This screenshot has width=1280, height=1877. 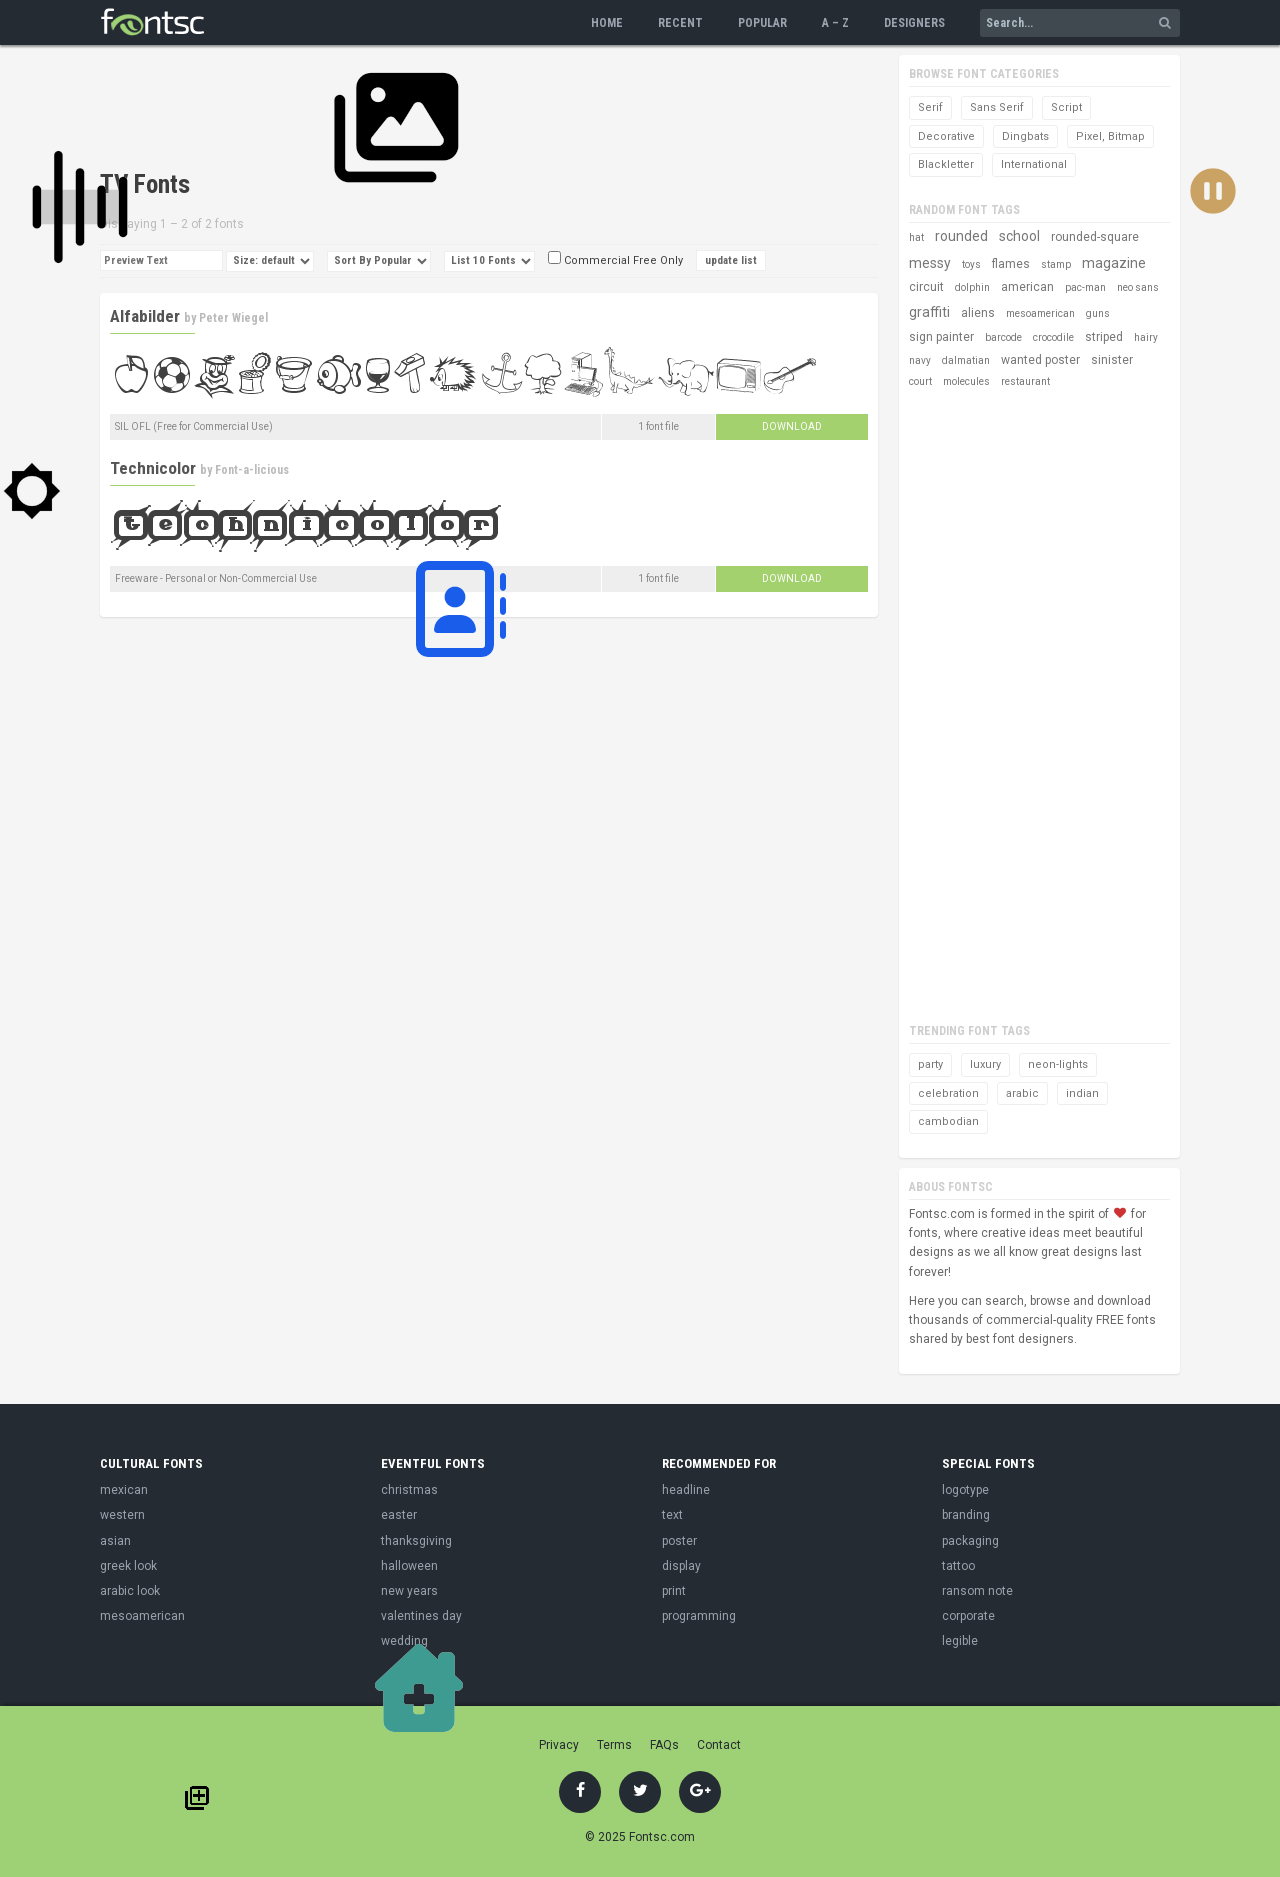 What do you see at coordinates (419, 1688) in the screenshot?
I see `access medical or healthcare services` at bounding box center [419, 1688].